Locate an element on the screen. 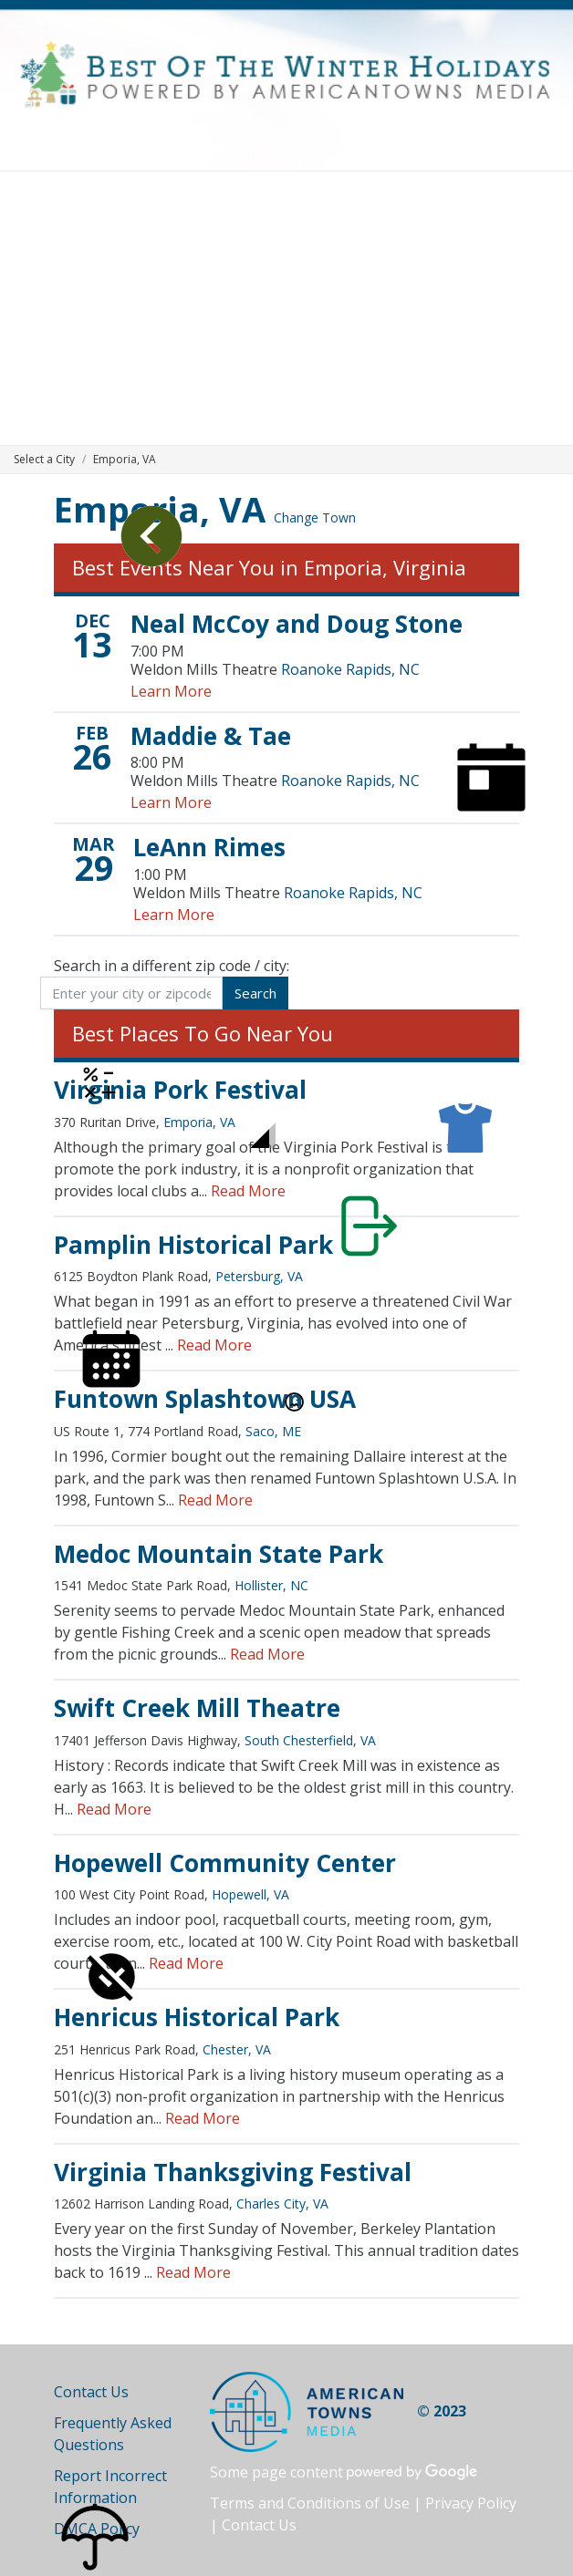 This screenshot has width=573, height=2576. view weather protection or rain forecast is located at coordinates (95, 2537).